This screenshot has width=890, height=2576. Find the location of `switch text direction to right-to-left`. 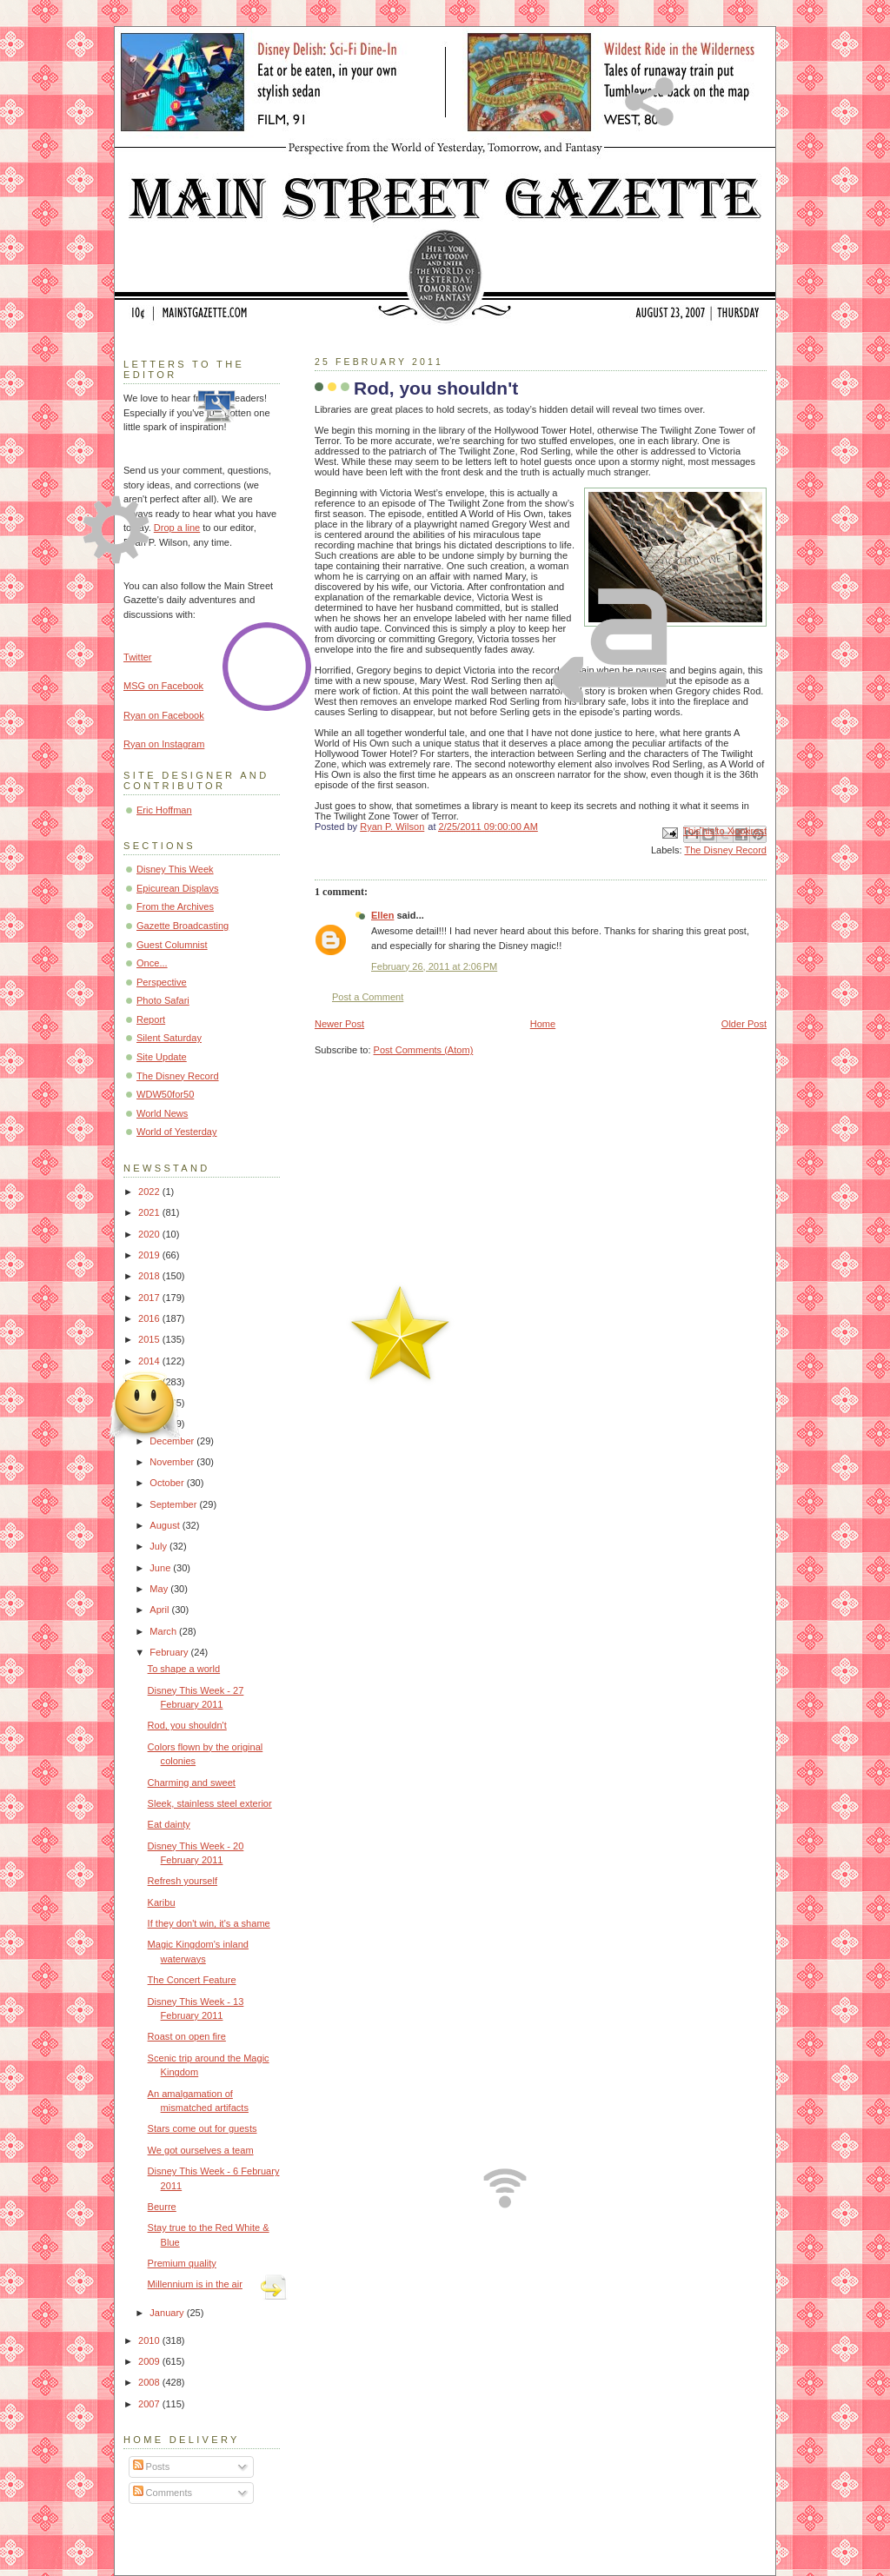

switch text direction to right-to-left is located at coordinates (614, 649).